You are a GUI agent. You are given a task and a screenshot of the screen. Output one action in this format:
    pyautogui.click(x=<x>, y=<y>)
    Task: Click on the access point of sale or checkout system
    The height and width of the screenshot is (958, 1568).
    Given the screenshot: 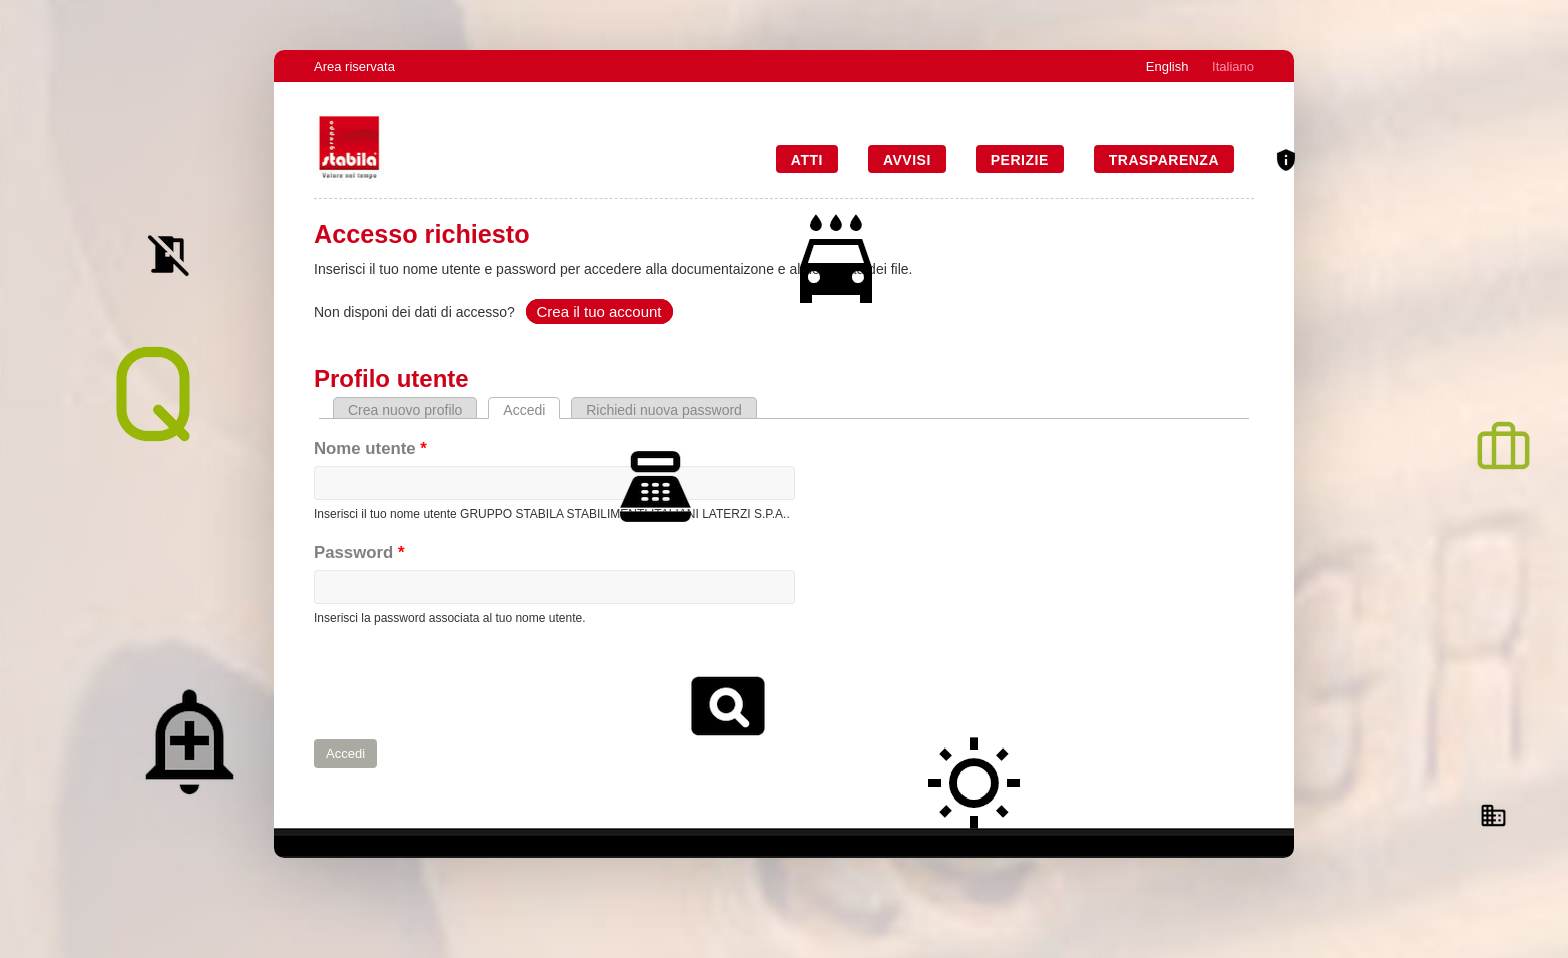 What is the action you would take?
    pyautogui.click(x=655, y=486)
    